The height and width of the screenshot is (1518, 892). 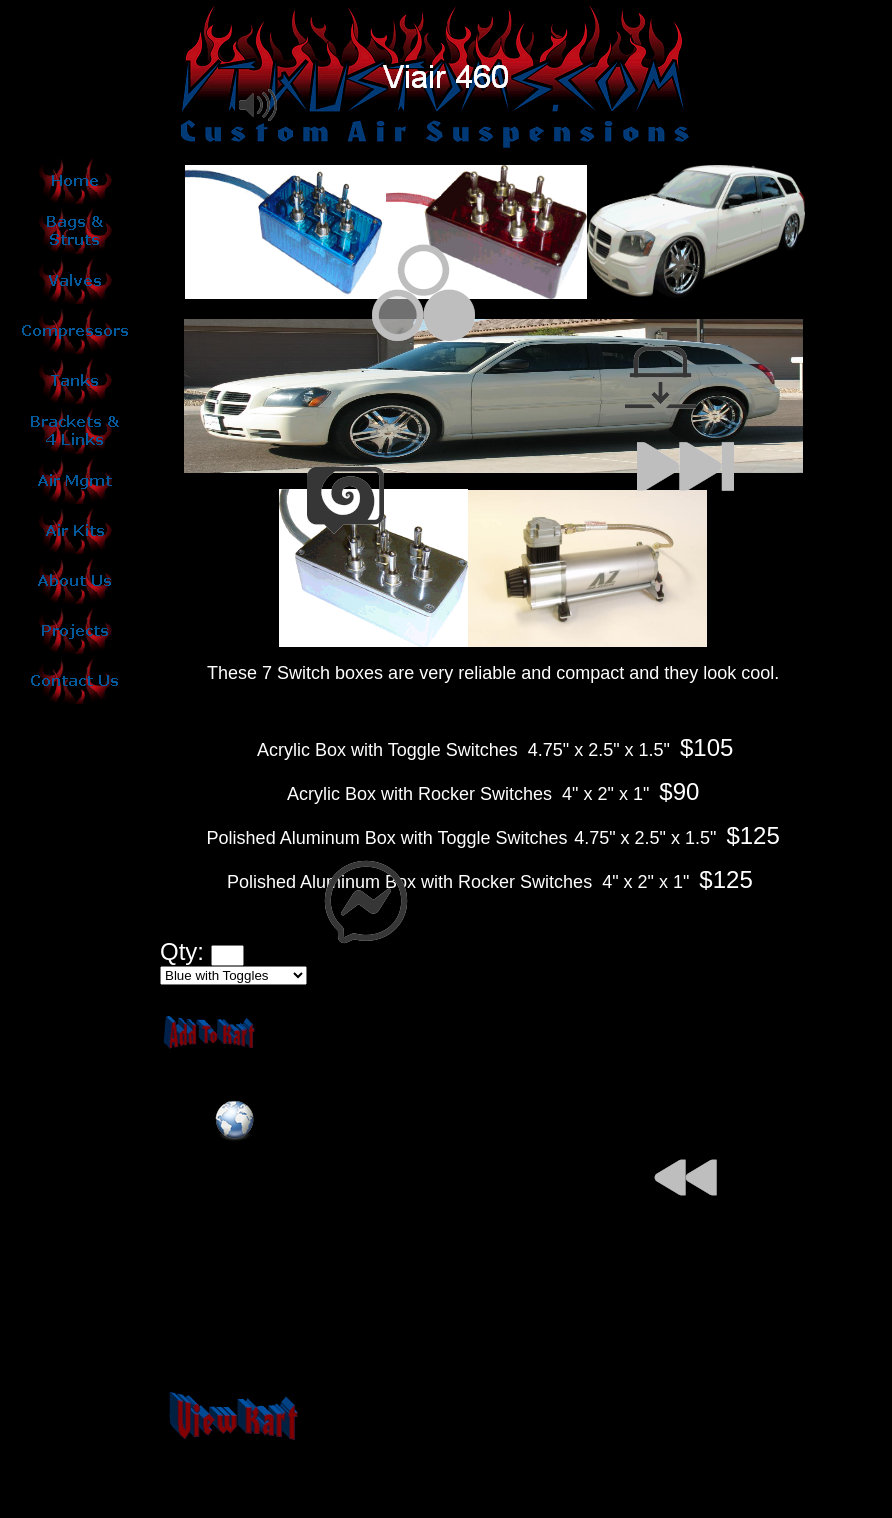 What do you see at coordinates (685, 1177) in the screenshot?
I see `rewind or skip backward in media playback` at bounding box center [685, 1177].